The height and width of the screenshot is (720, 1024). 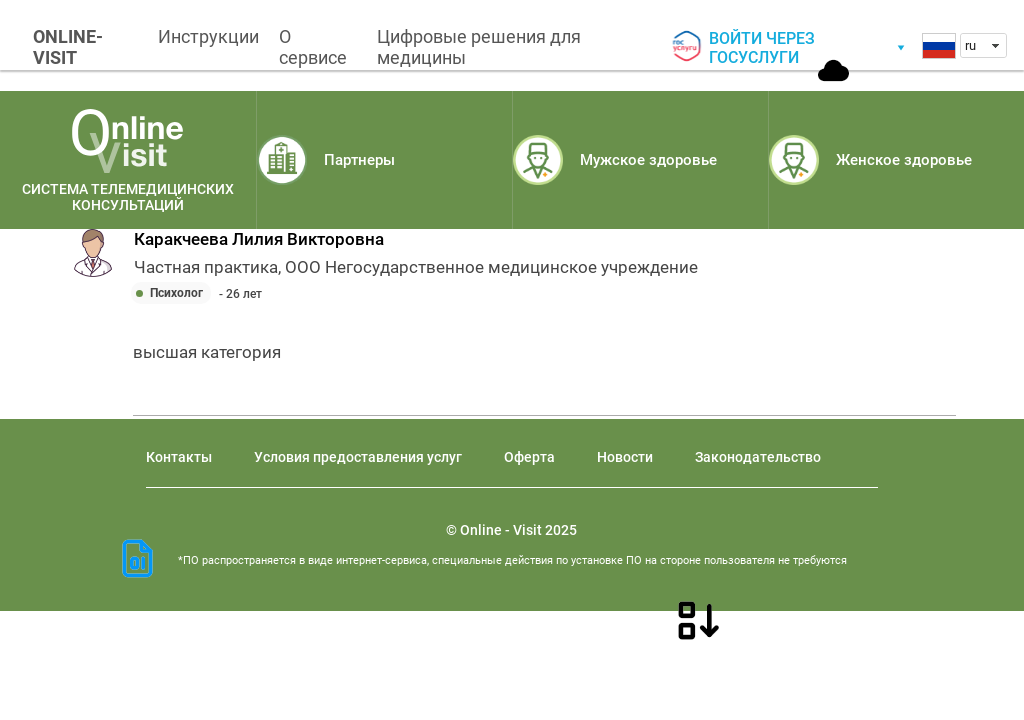 I want to click on indicates cloudy weather conditions, so click(x=833, y=70).